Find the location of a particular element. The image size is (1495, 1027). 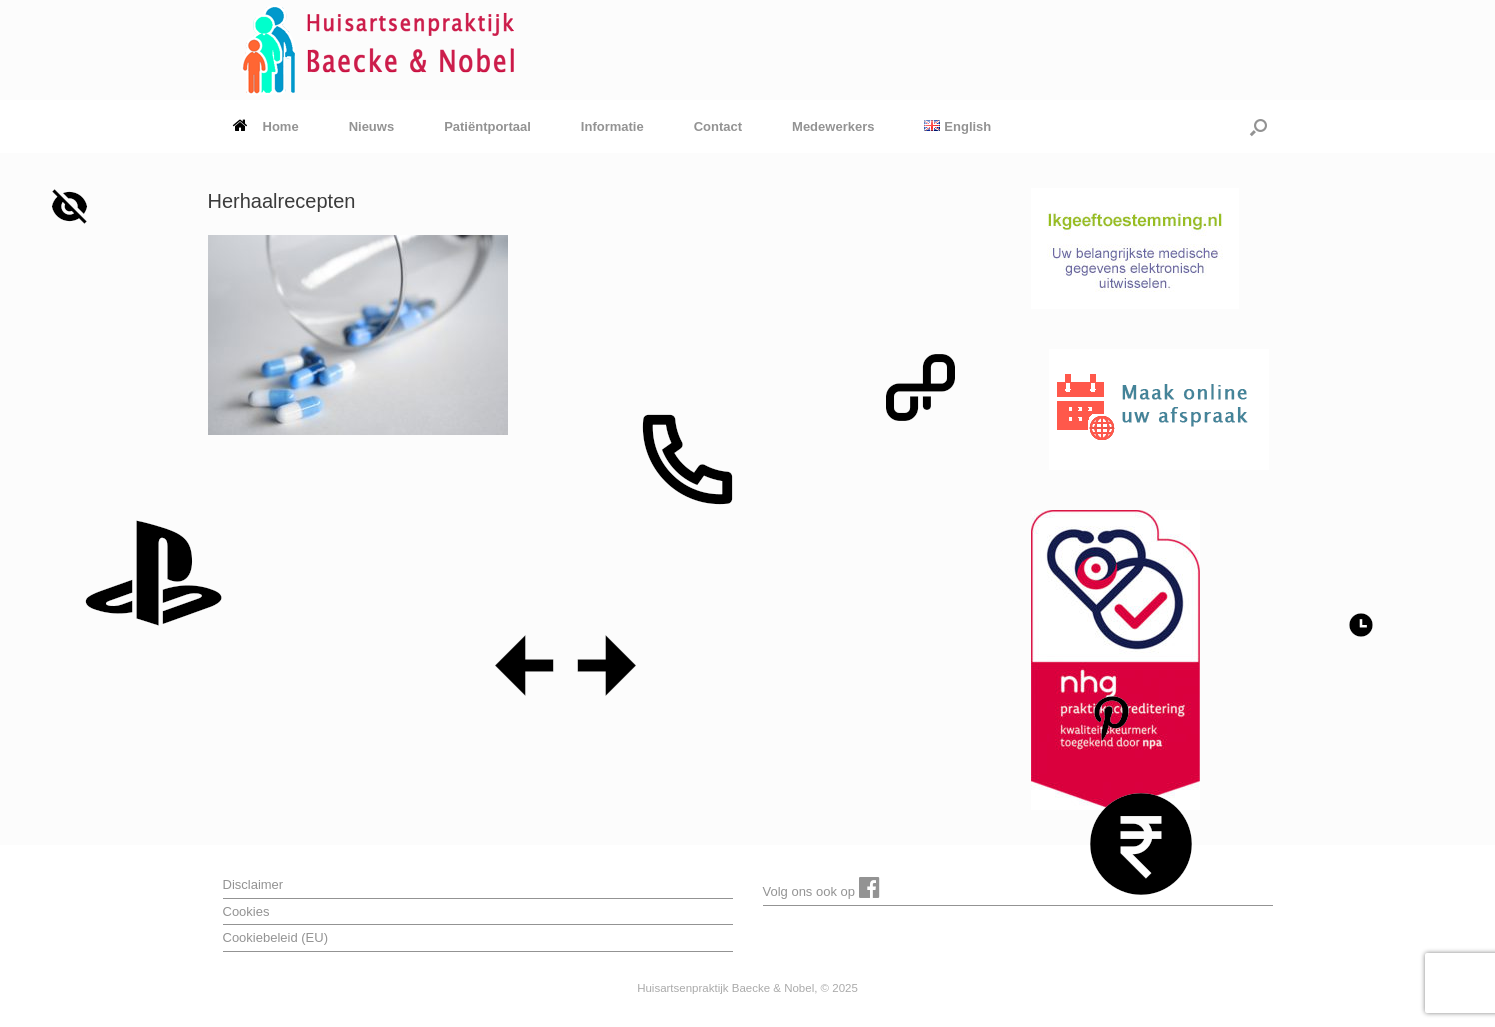

view balance in Indian rupees is located at coordinates (1141, 844).